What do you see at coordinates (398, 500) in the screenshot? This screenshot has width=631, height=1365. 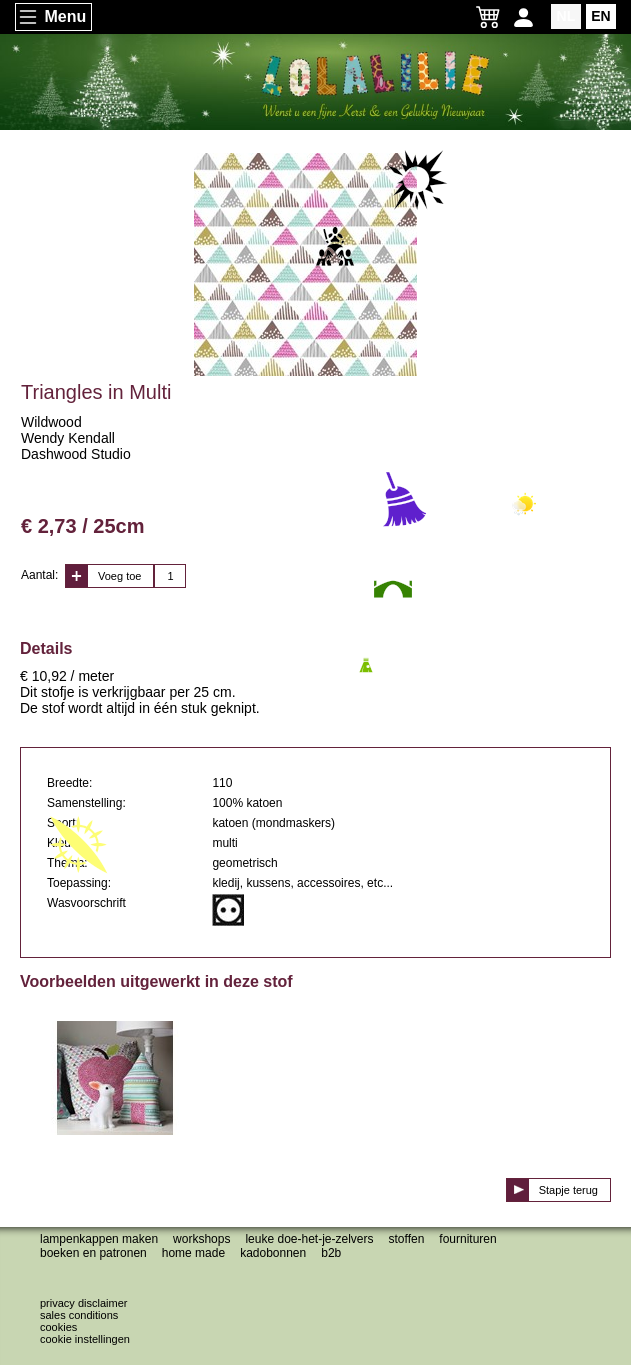 I see `clear or clean up items` at bounding box center [398, 500].